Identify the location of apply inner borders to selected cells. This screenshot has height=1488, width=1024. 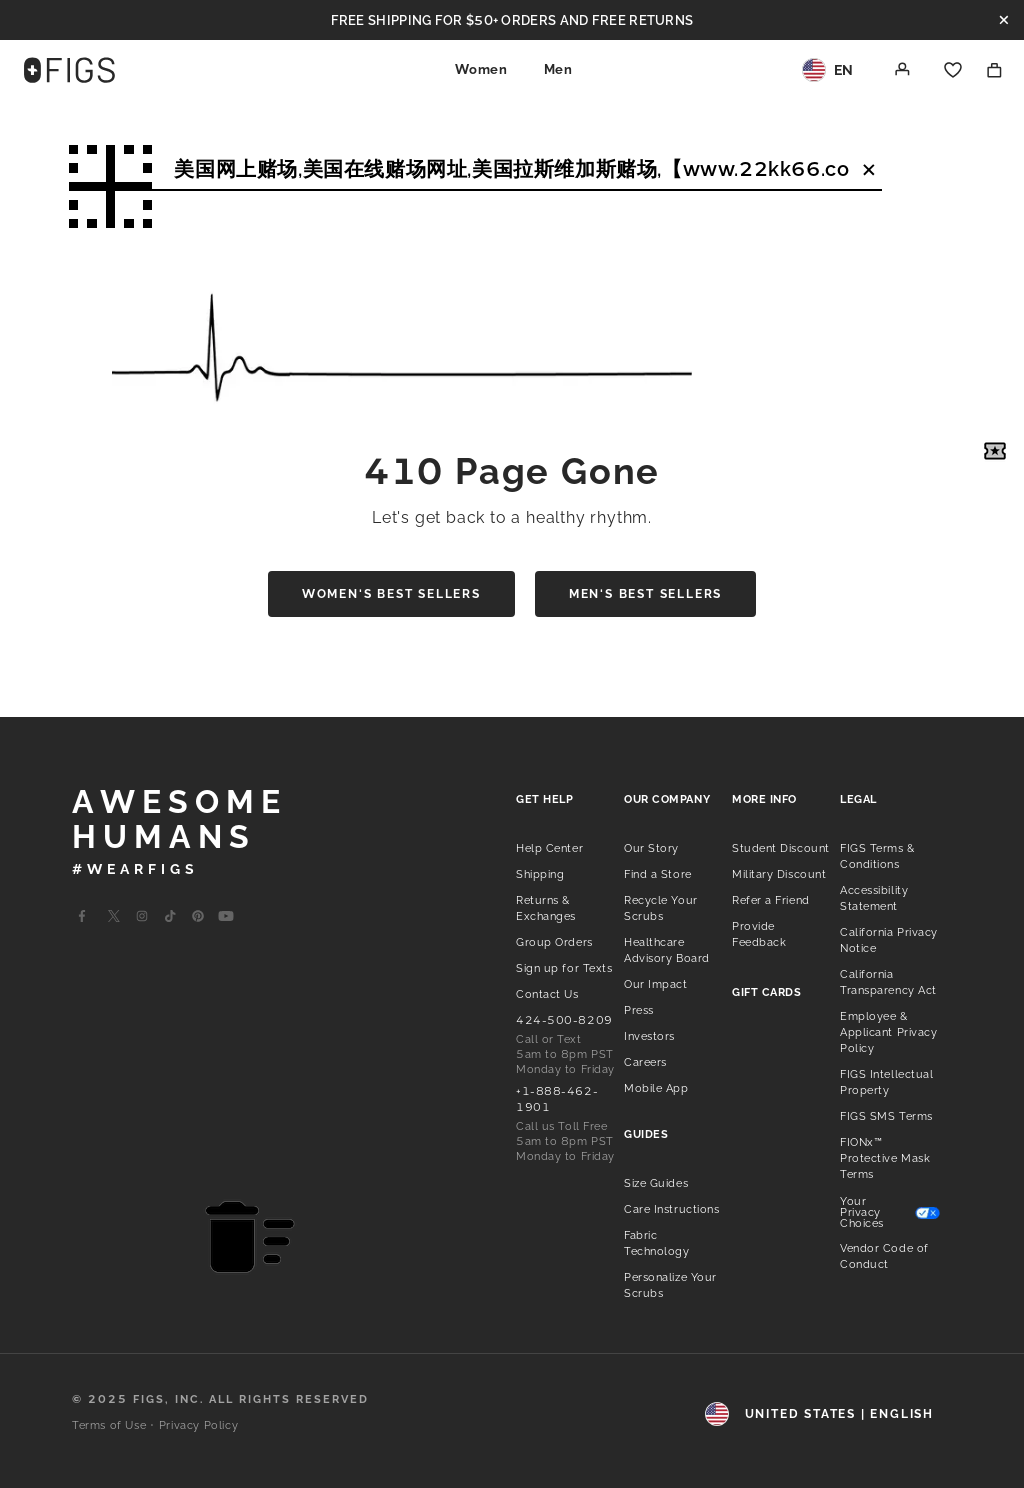
(110, 186).